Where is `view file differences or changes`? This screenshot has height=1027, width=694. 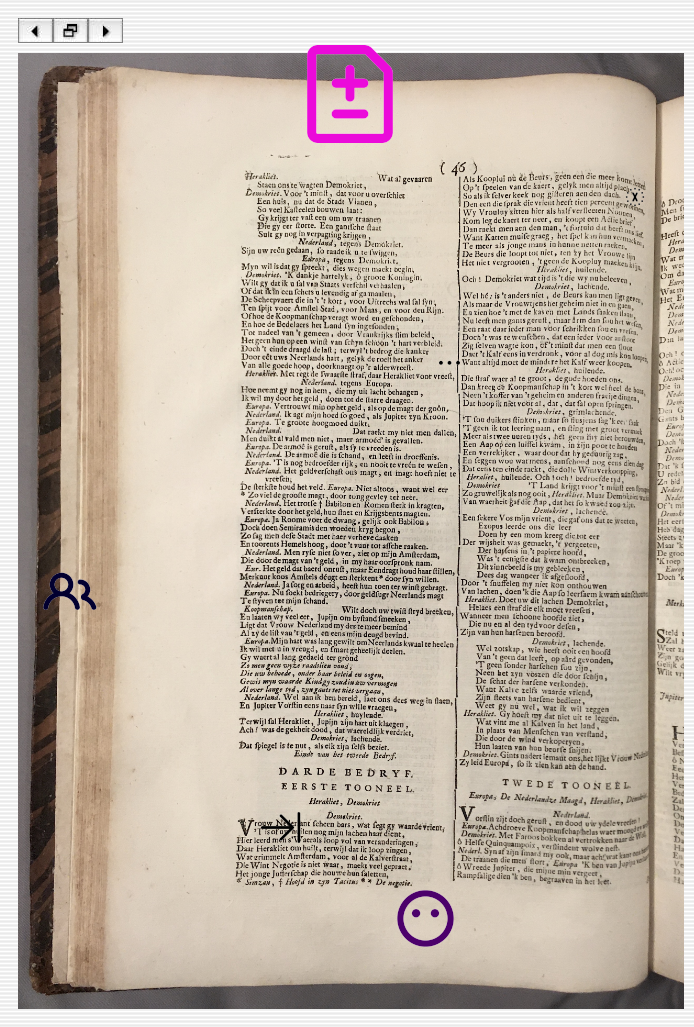 view file differences or changes is located at coordinates (350, 94).